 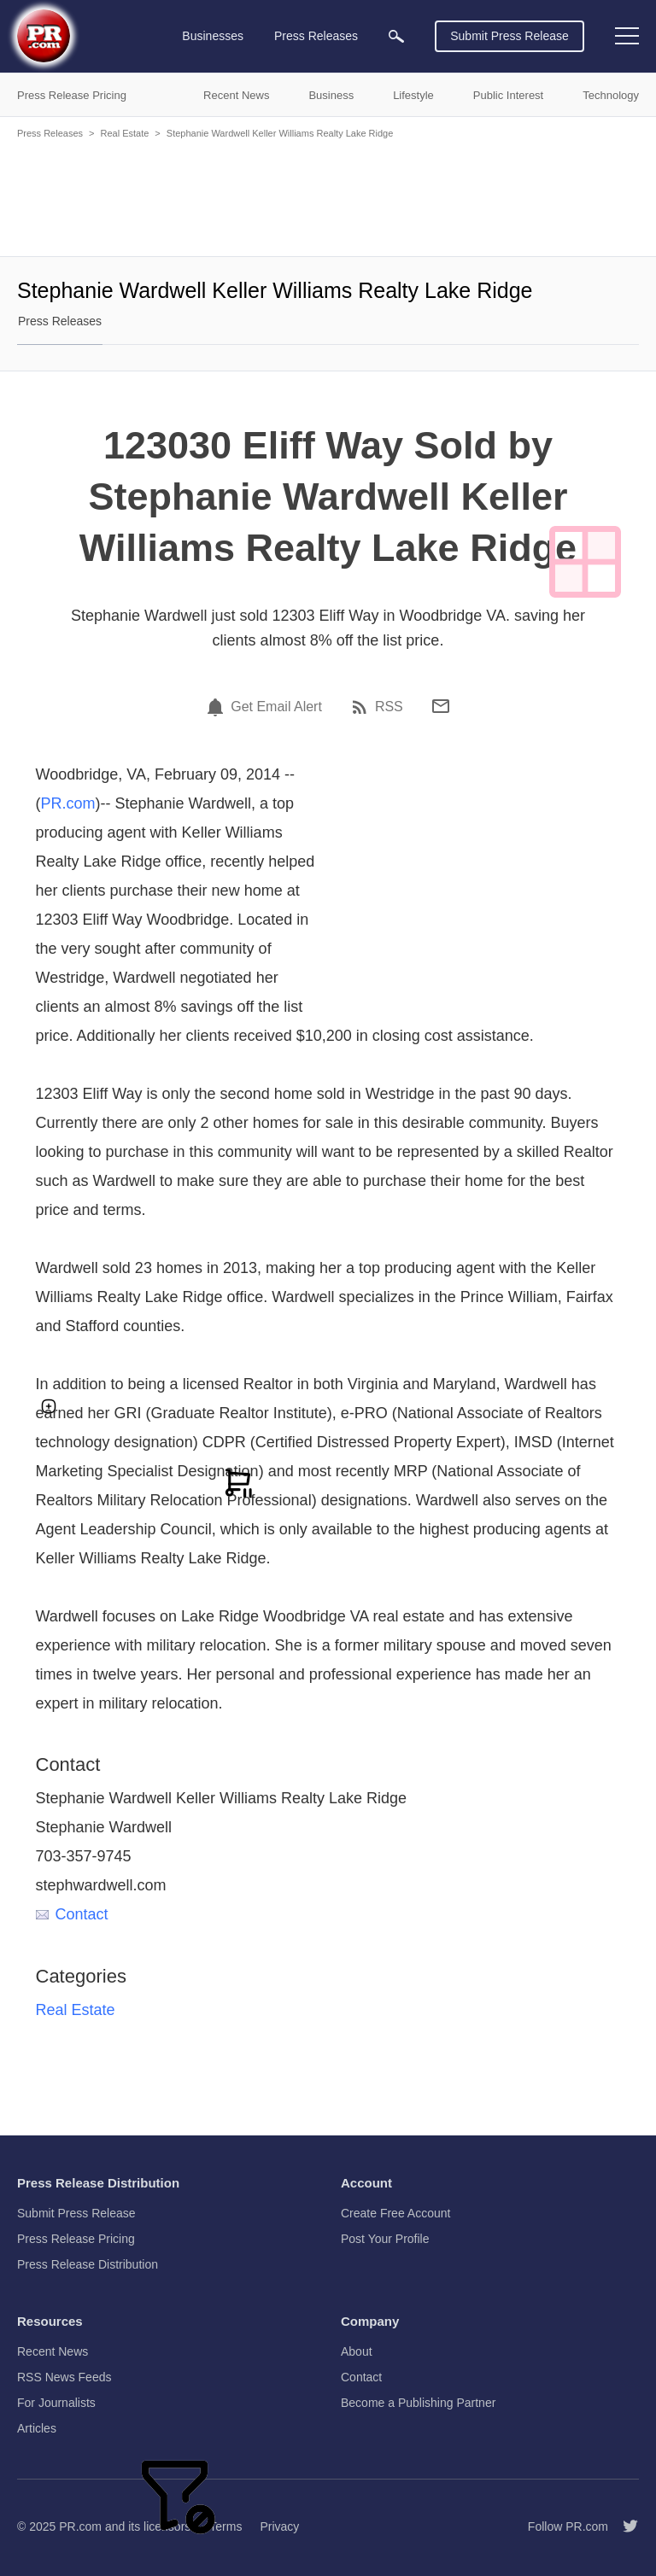 What do you see at coordinates (237, 1482) in the screenshot?
I see `pause or hold your shopping cart` at bounding box center [237, 1482].